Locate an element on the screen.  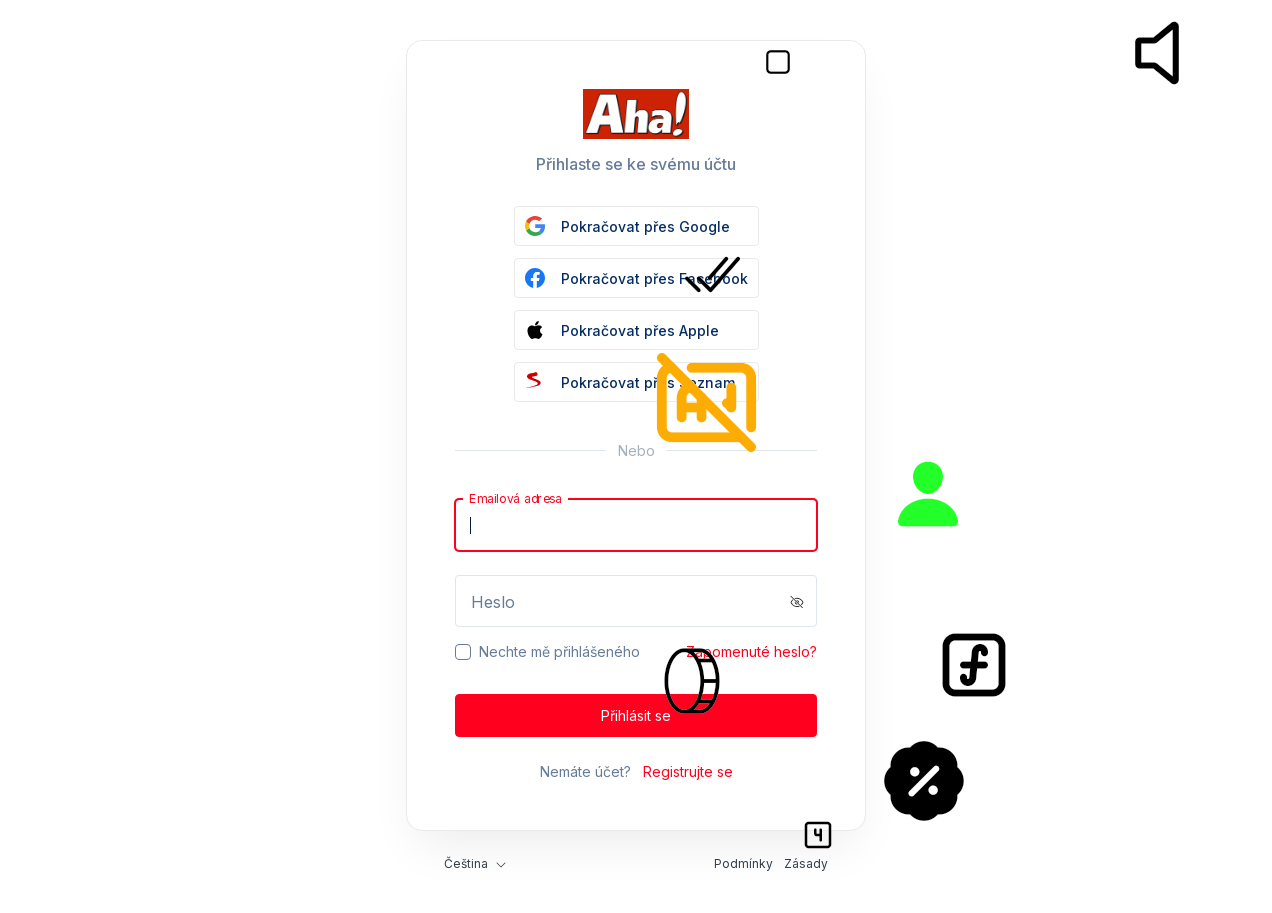
indicates all tasks or items are complete is located at coordinates (712, 274).